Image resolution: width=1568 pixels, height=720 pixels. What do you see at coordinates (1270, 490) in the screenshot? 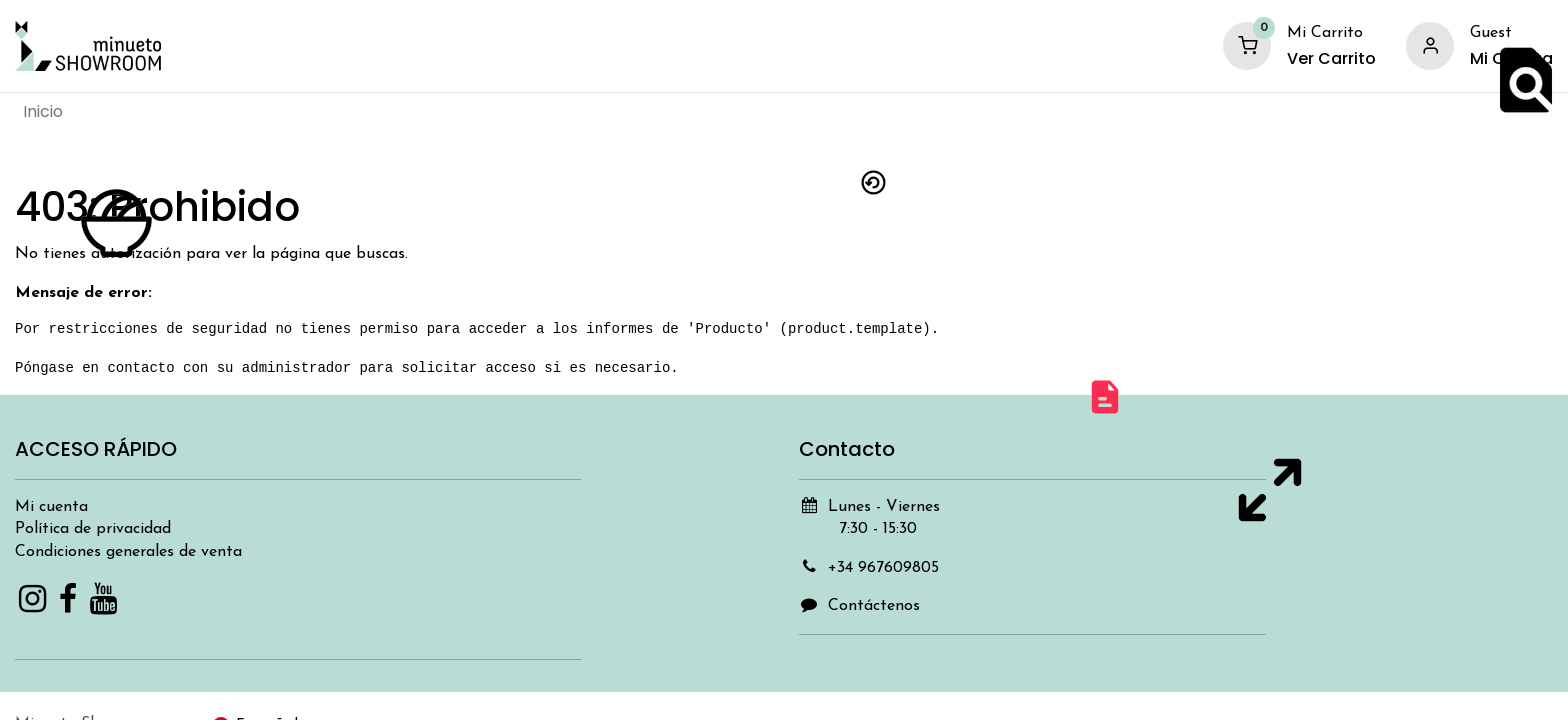
I see `expand to full screen` at bounding box center [1270, 490].